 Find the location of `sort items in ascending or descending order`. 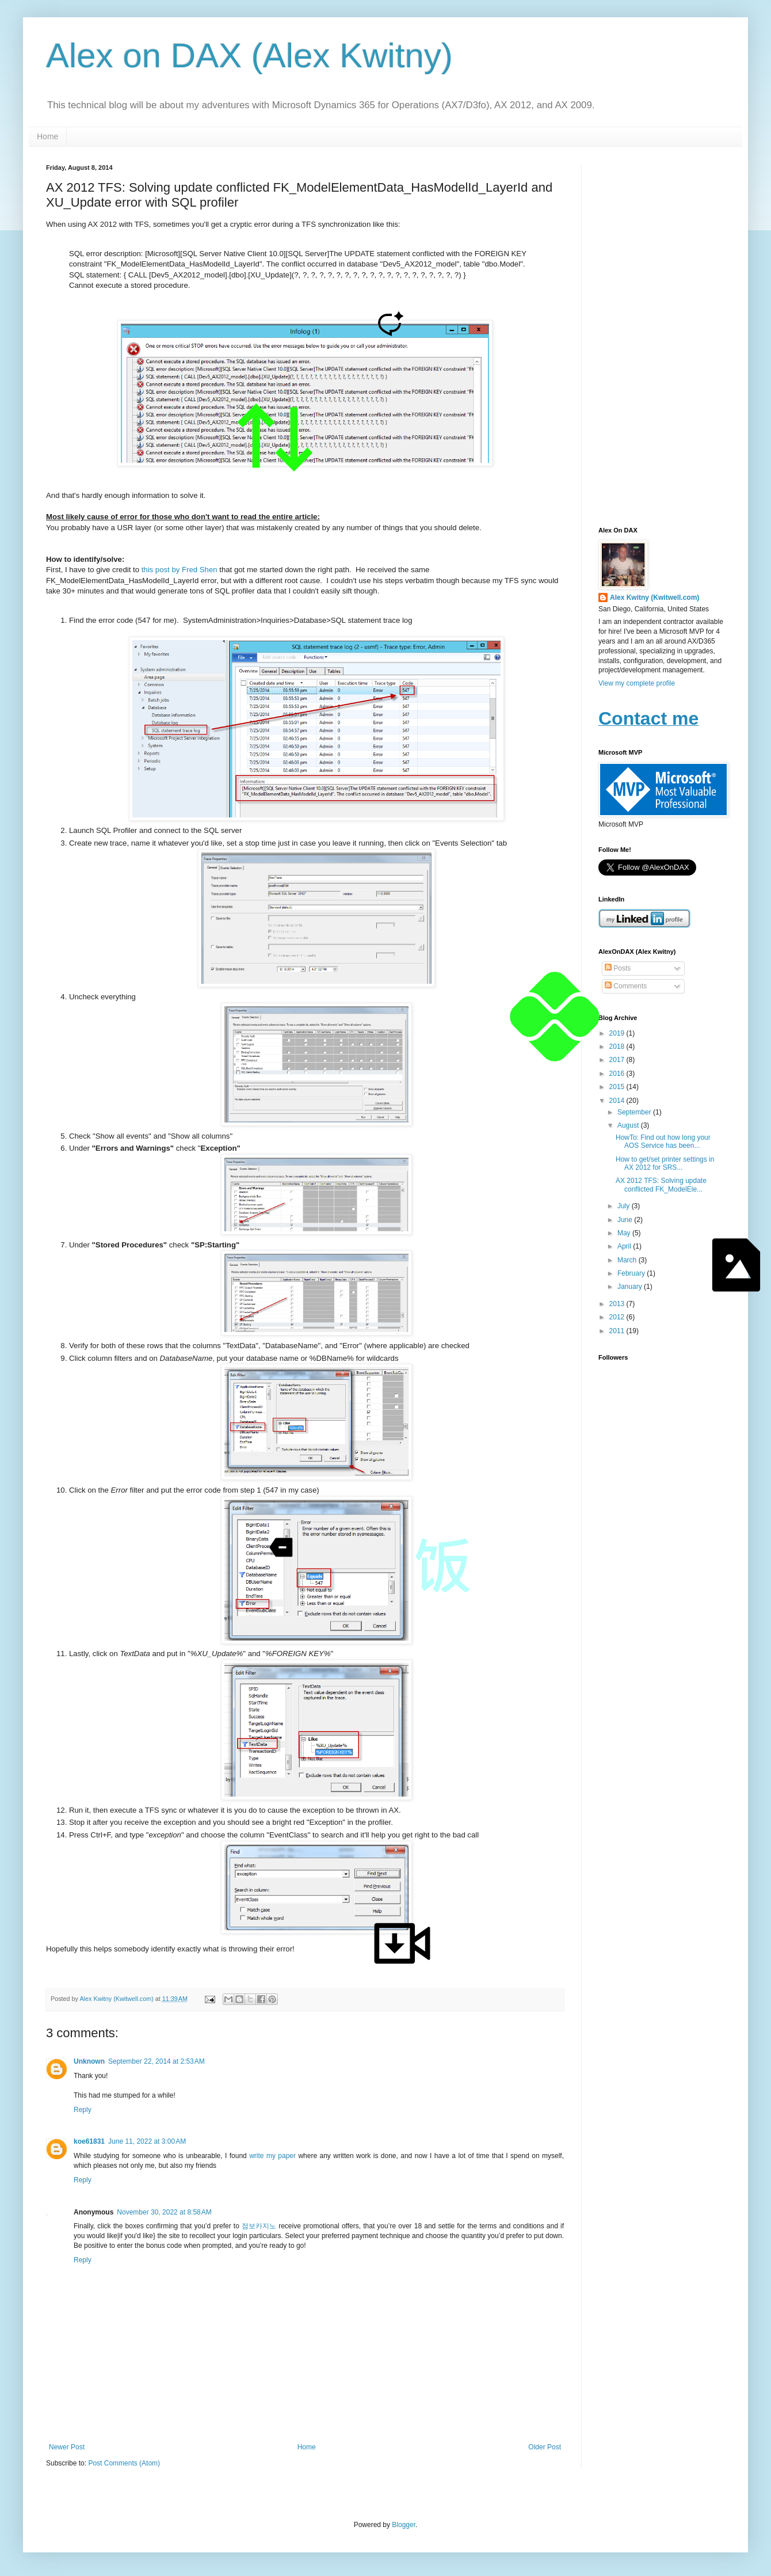

sort items in ascending or descending order is located at coordinates (275, 437).